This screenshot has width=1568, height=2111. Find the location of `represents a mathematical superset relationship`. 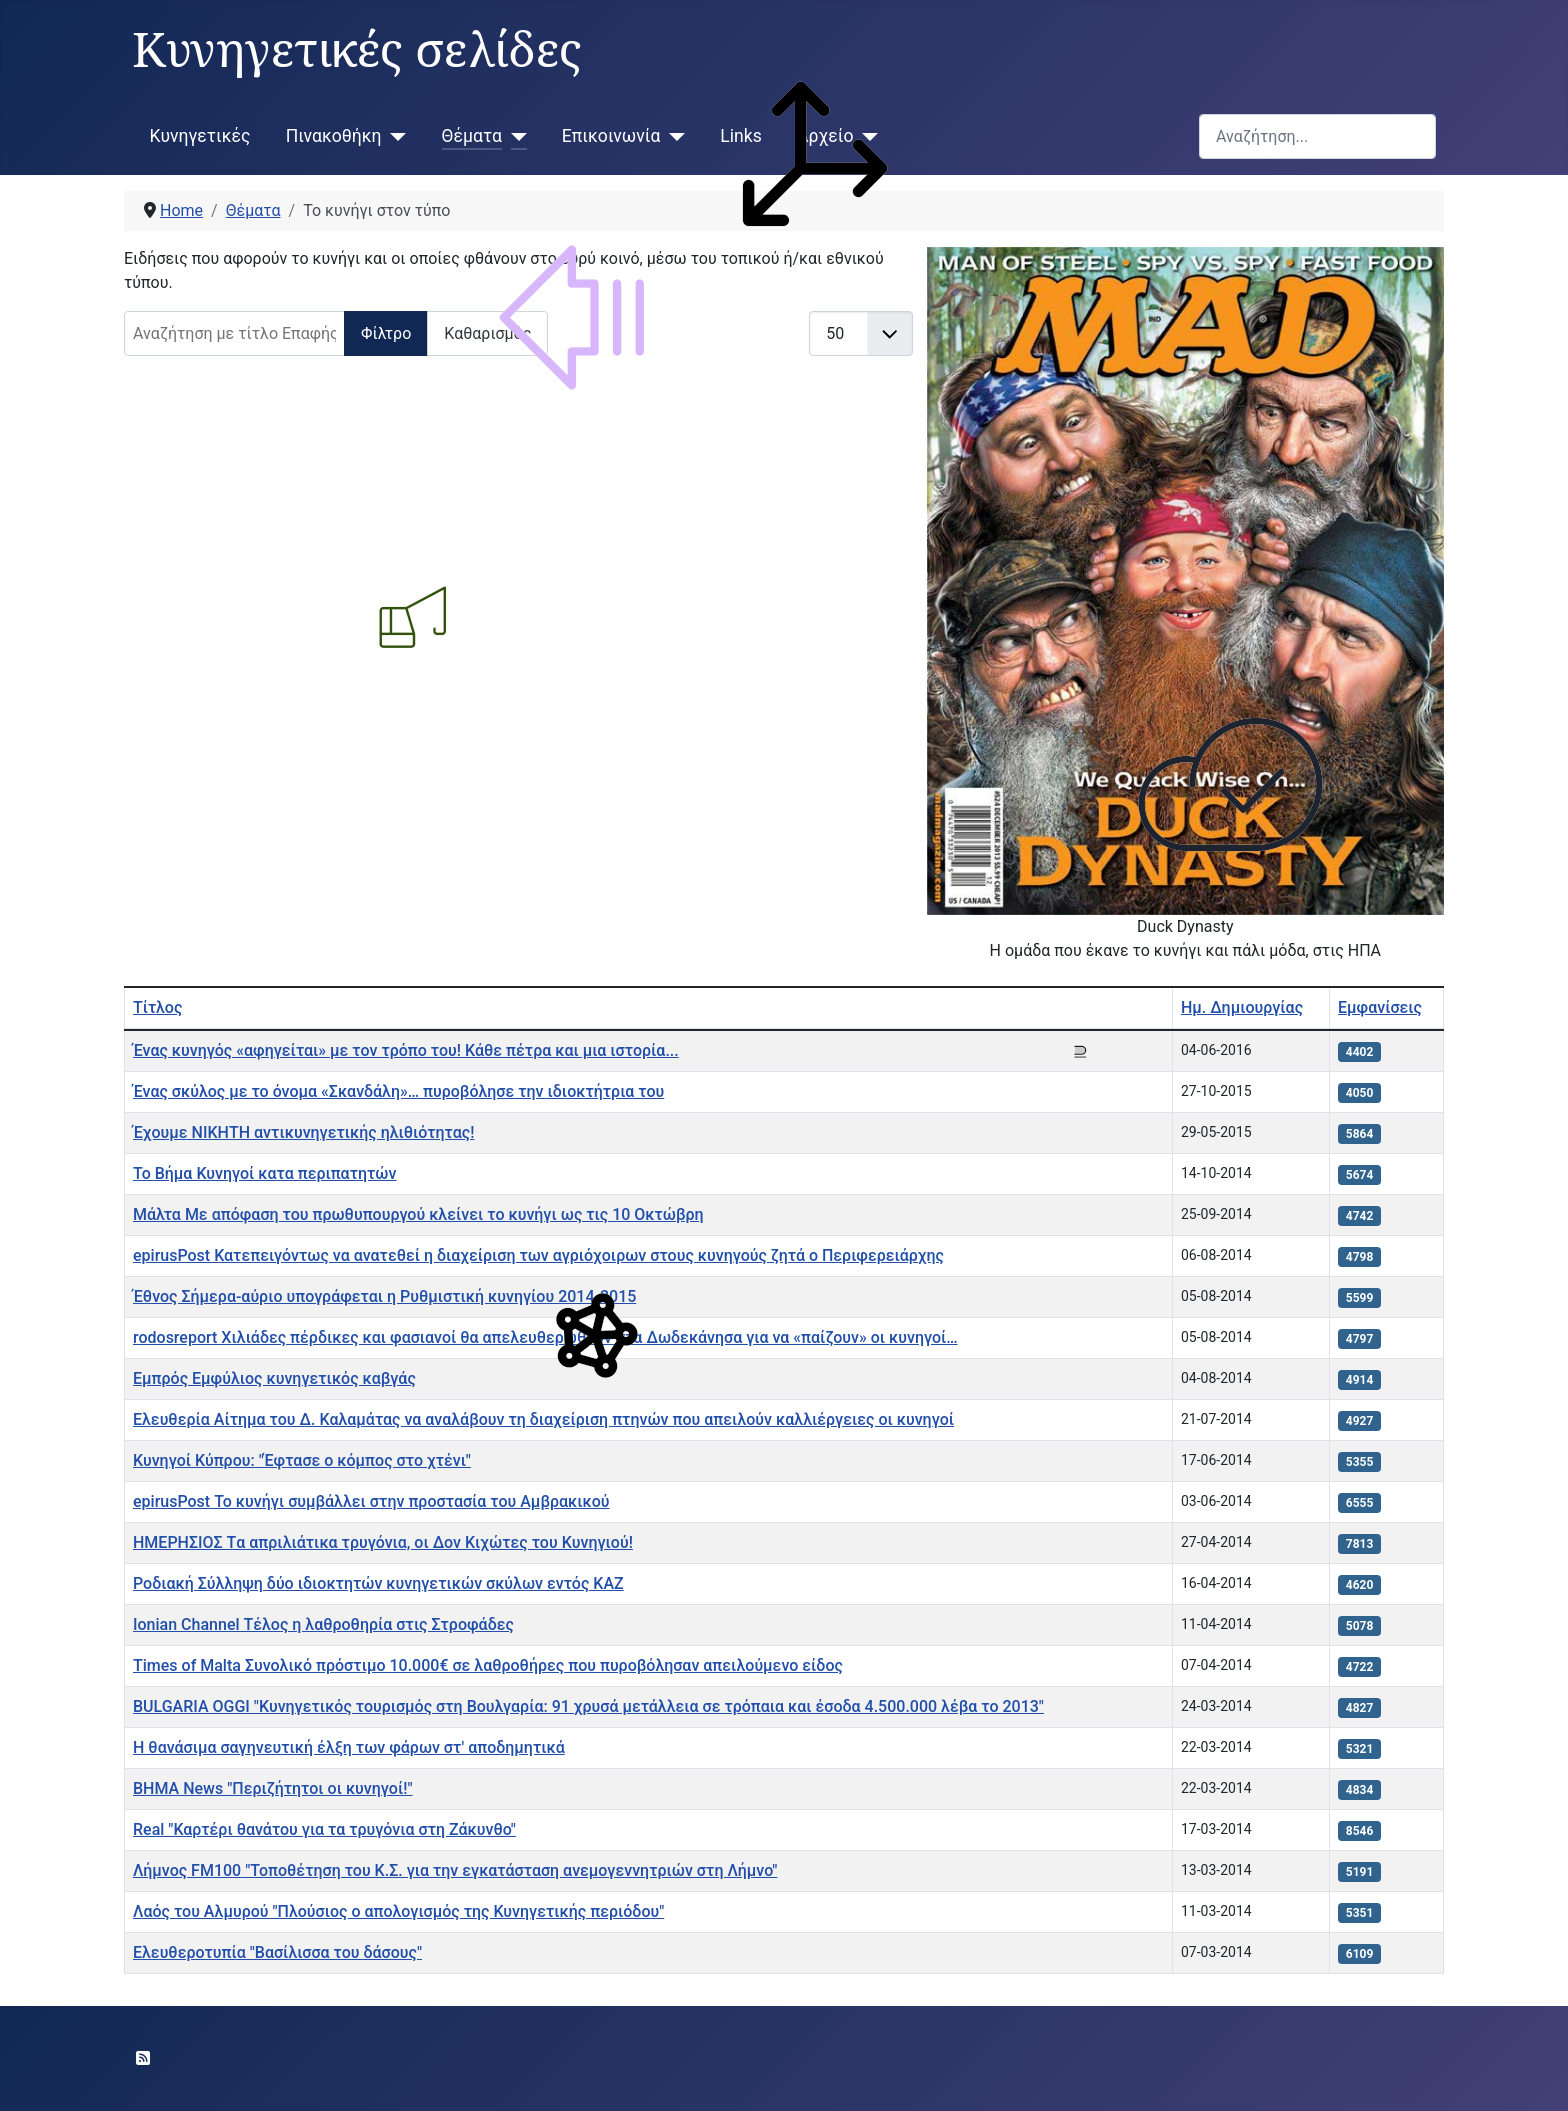

represents a mathematical superset relationship is located at coordinates (1080, 1052).